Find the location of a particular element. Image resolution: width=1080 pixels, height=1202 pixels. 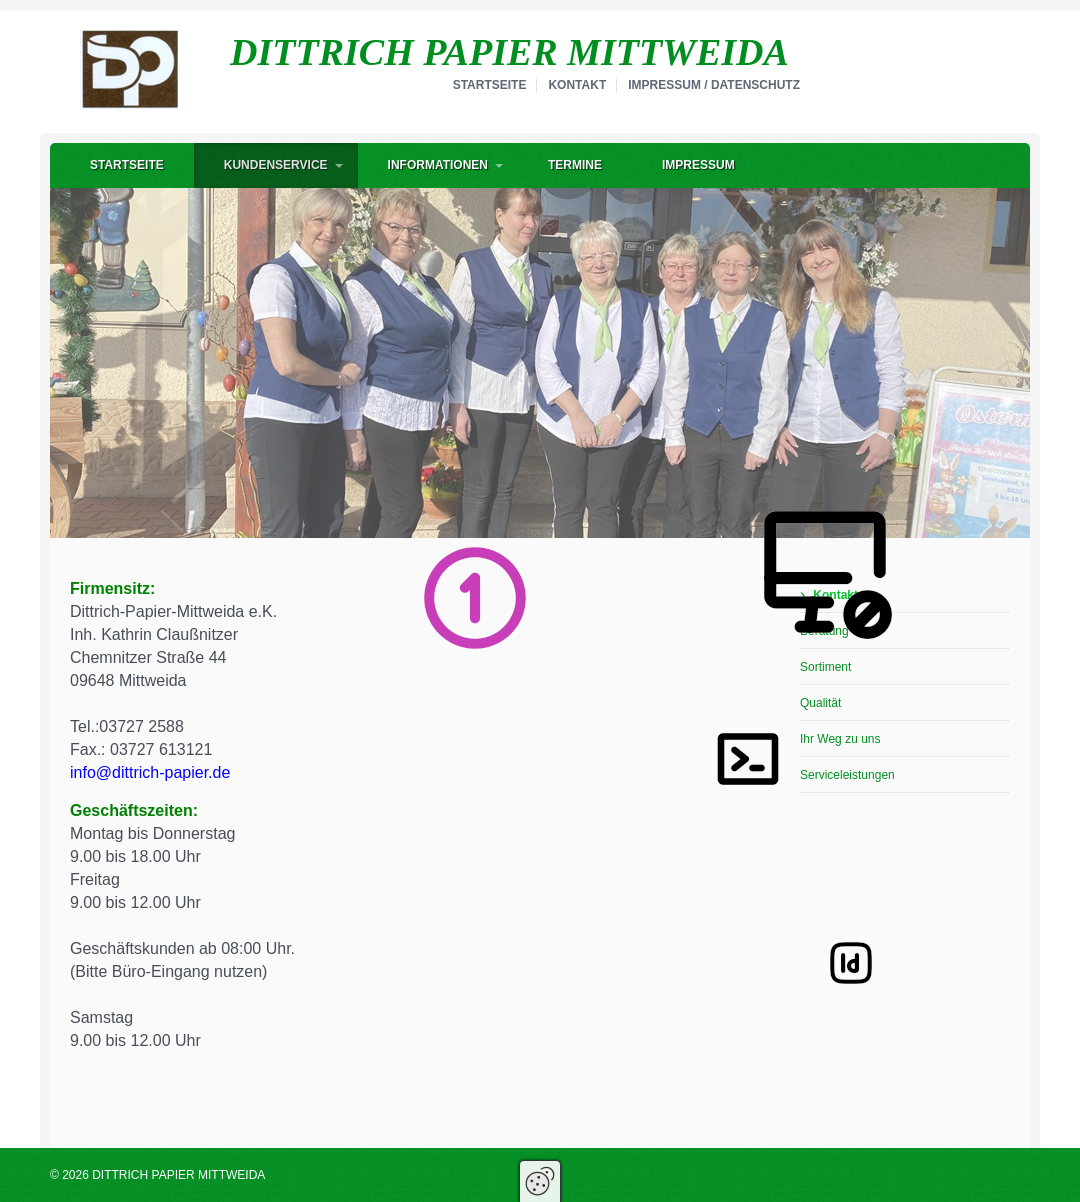

open Adobe InDesign is located at coordinates (851, 963).